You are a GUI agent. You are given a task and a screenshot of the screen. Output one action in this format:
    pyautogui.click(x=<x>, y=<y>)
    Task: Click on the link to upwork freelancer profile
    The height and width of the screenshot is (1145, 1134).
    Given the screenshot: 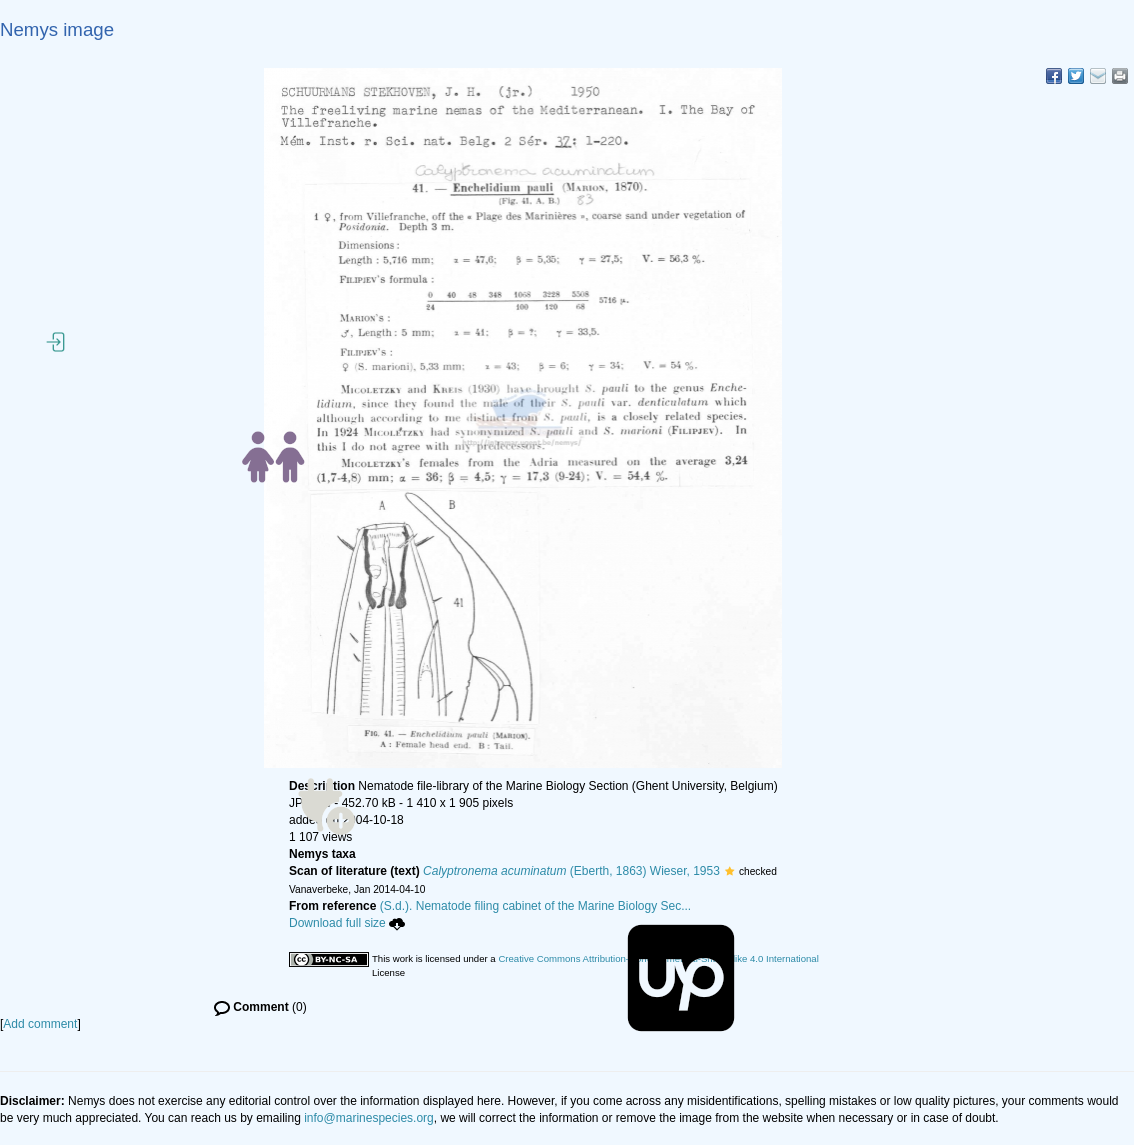 What is the action you would take?
    pyautogui.click(x=681, y=978)
    